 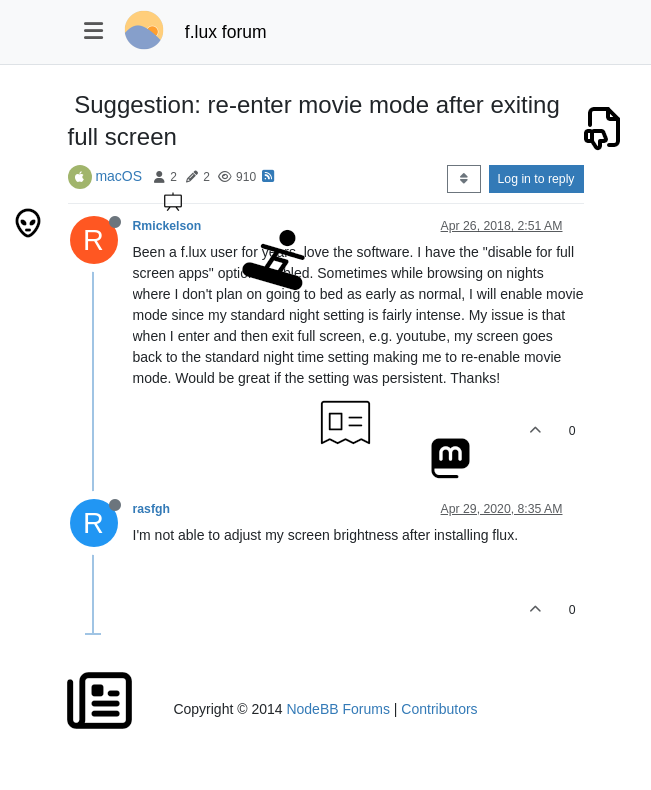 What do you see at coordinates (345, 421) in the screenshot?
I see `view news articles or press clippings` at bounding box center [345, 421].